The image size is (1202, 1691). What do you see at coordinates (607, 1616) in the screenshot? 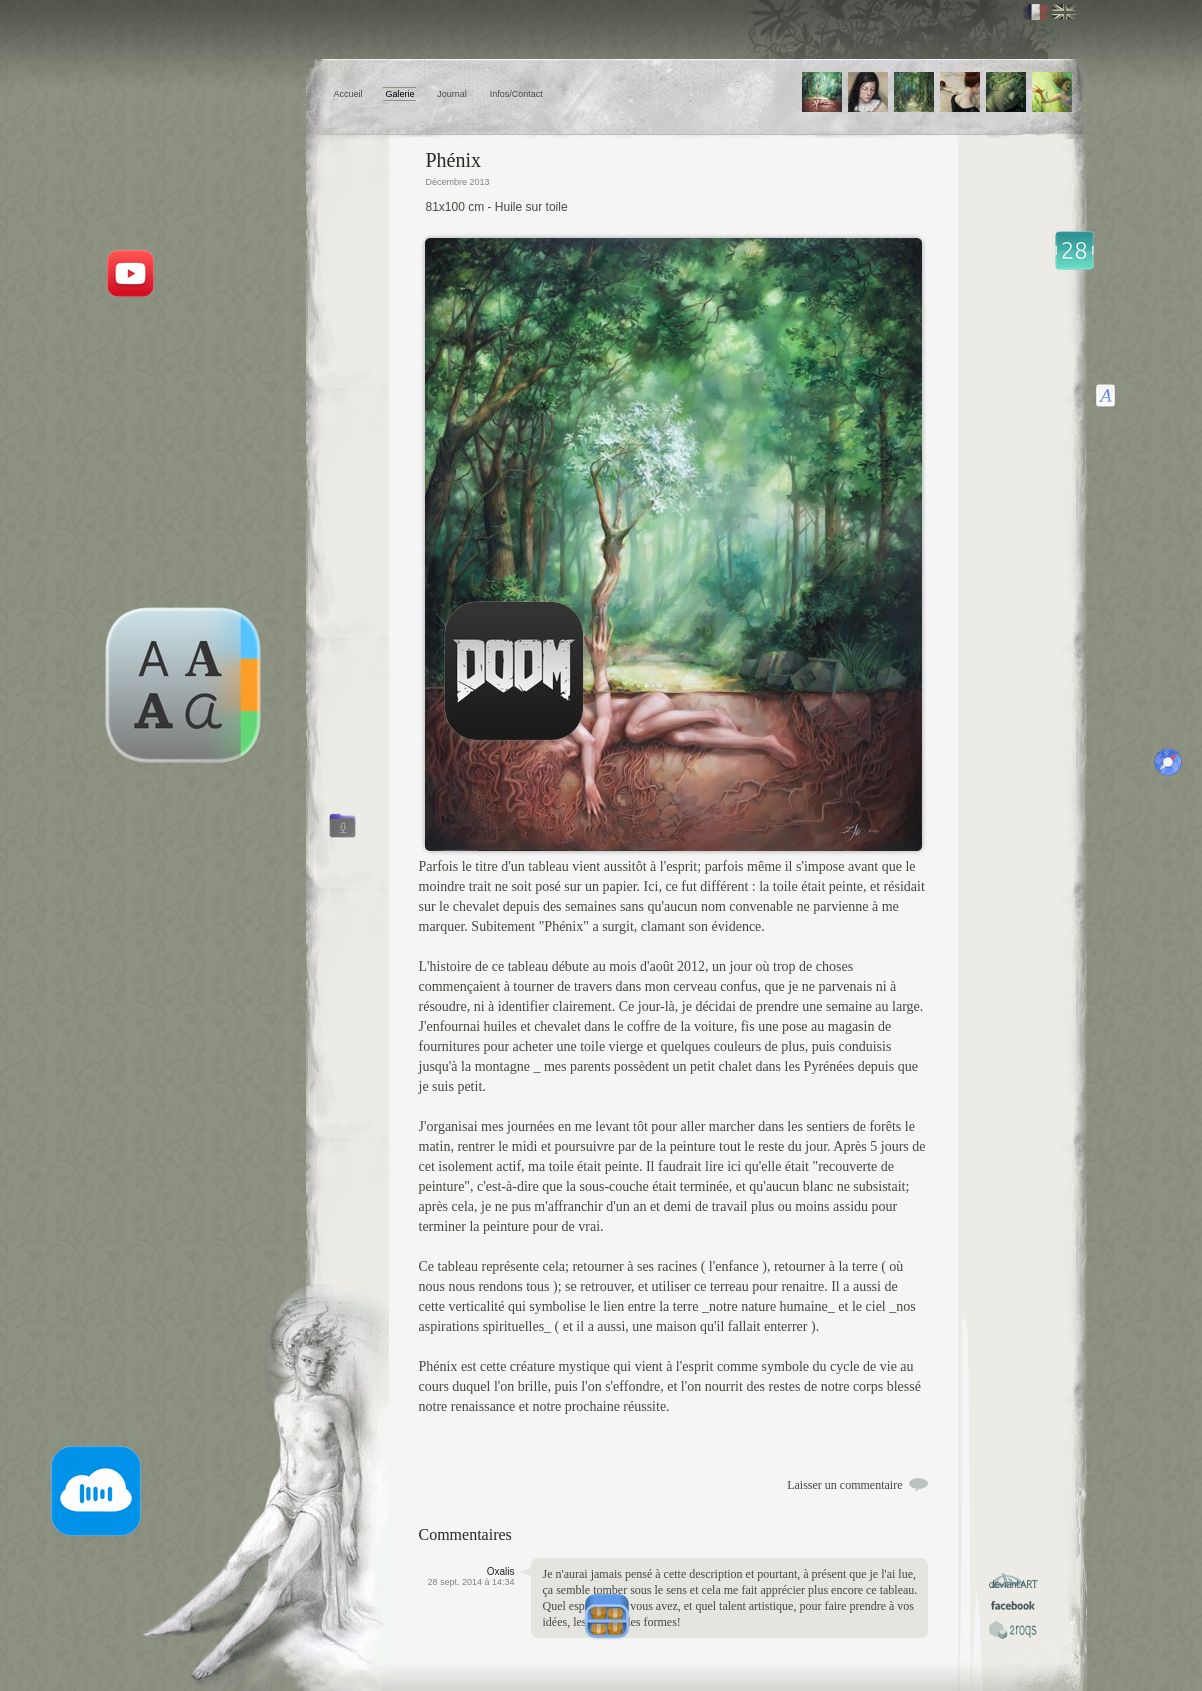
I see `open warehouse flatpak manager` at bounding box center [607, 1616].